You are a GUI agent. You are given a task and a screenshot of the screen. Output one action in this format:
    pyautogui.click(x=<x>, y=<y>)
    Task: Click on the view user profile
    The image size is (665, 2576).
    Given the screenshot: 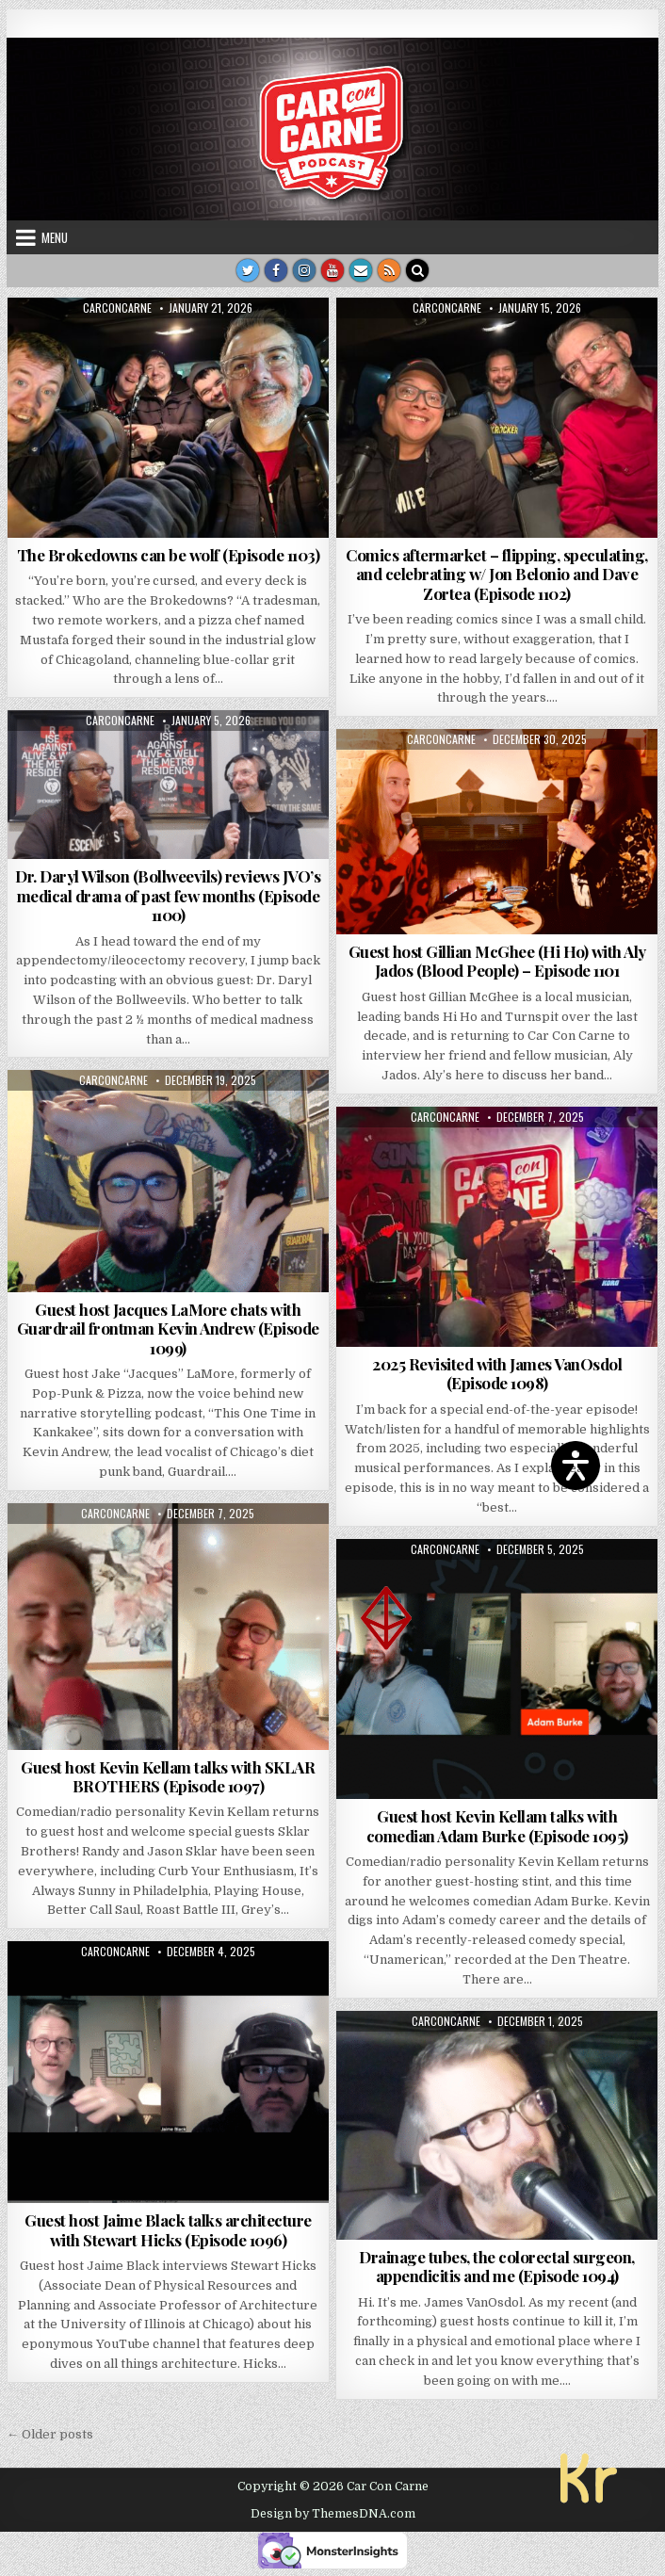 What is the action you would take?
    pyautogui.click(x=576, y=1466)
    